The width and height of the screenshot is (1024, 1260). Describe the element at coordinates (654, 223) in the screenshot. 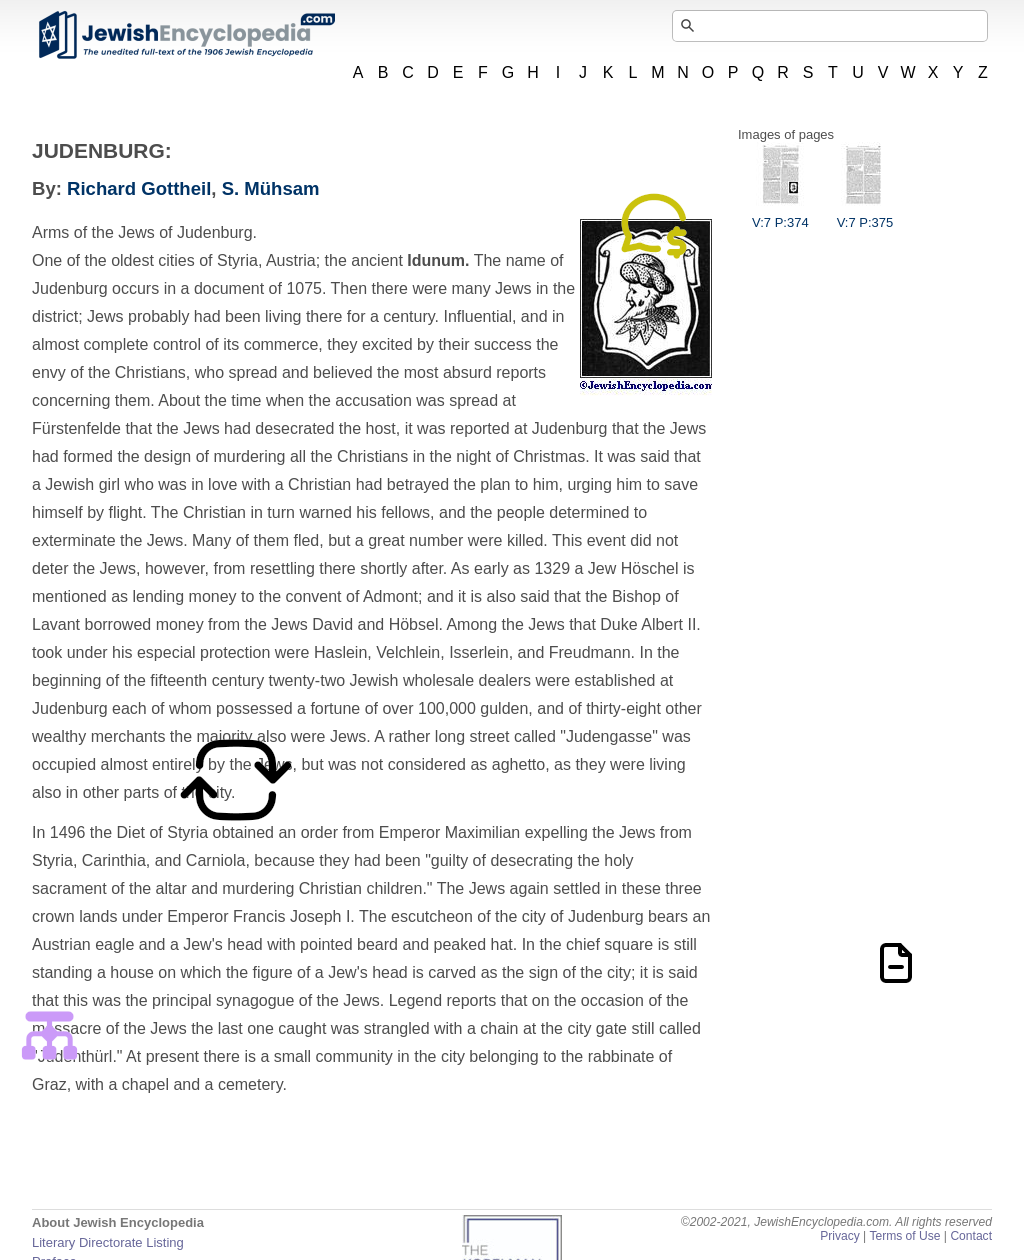

I see `send or receive payment messages` at that location.